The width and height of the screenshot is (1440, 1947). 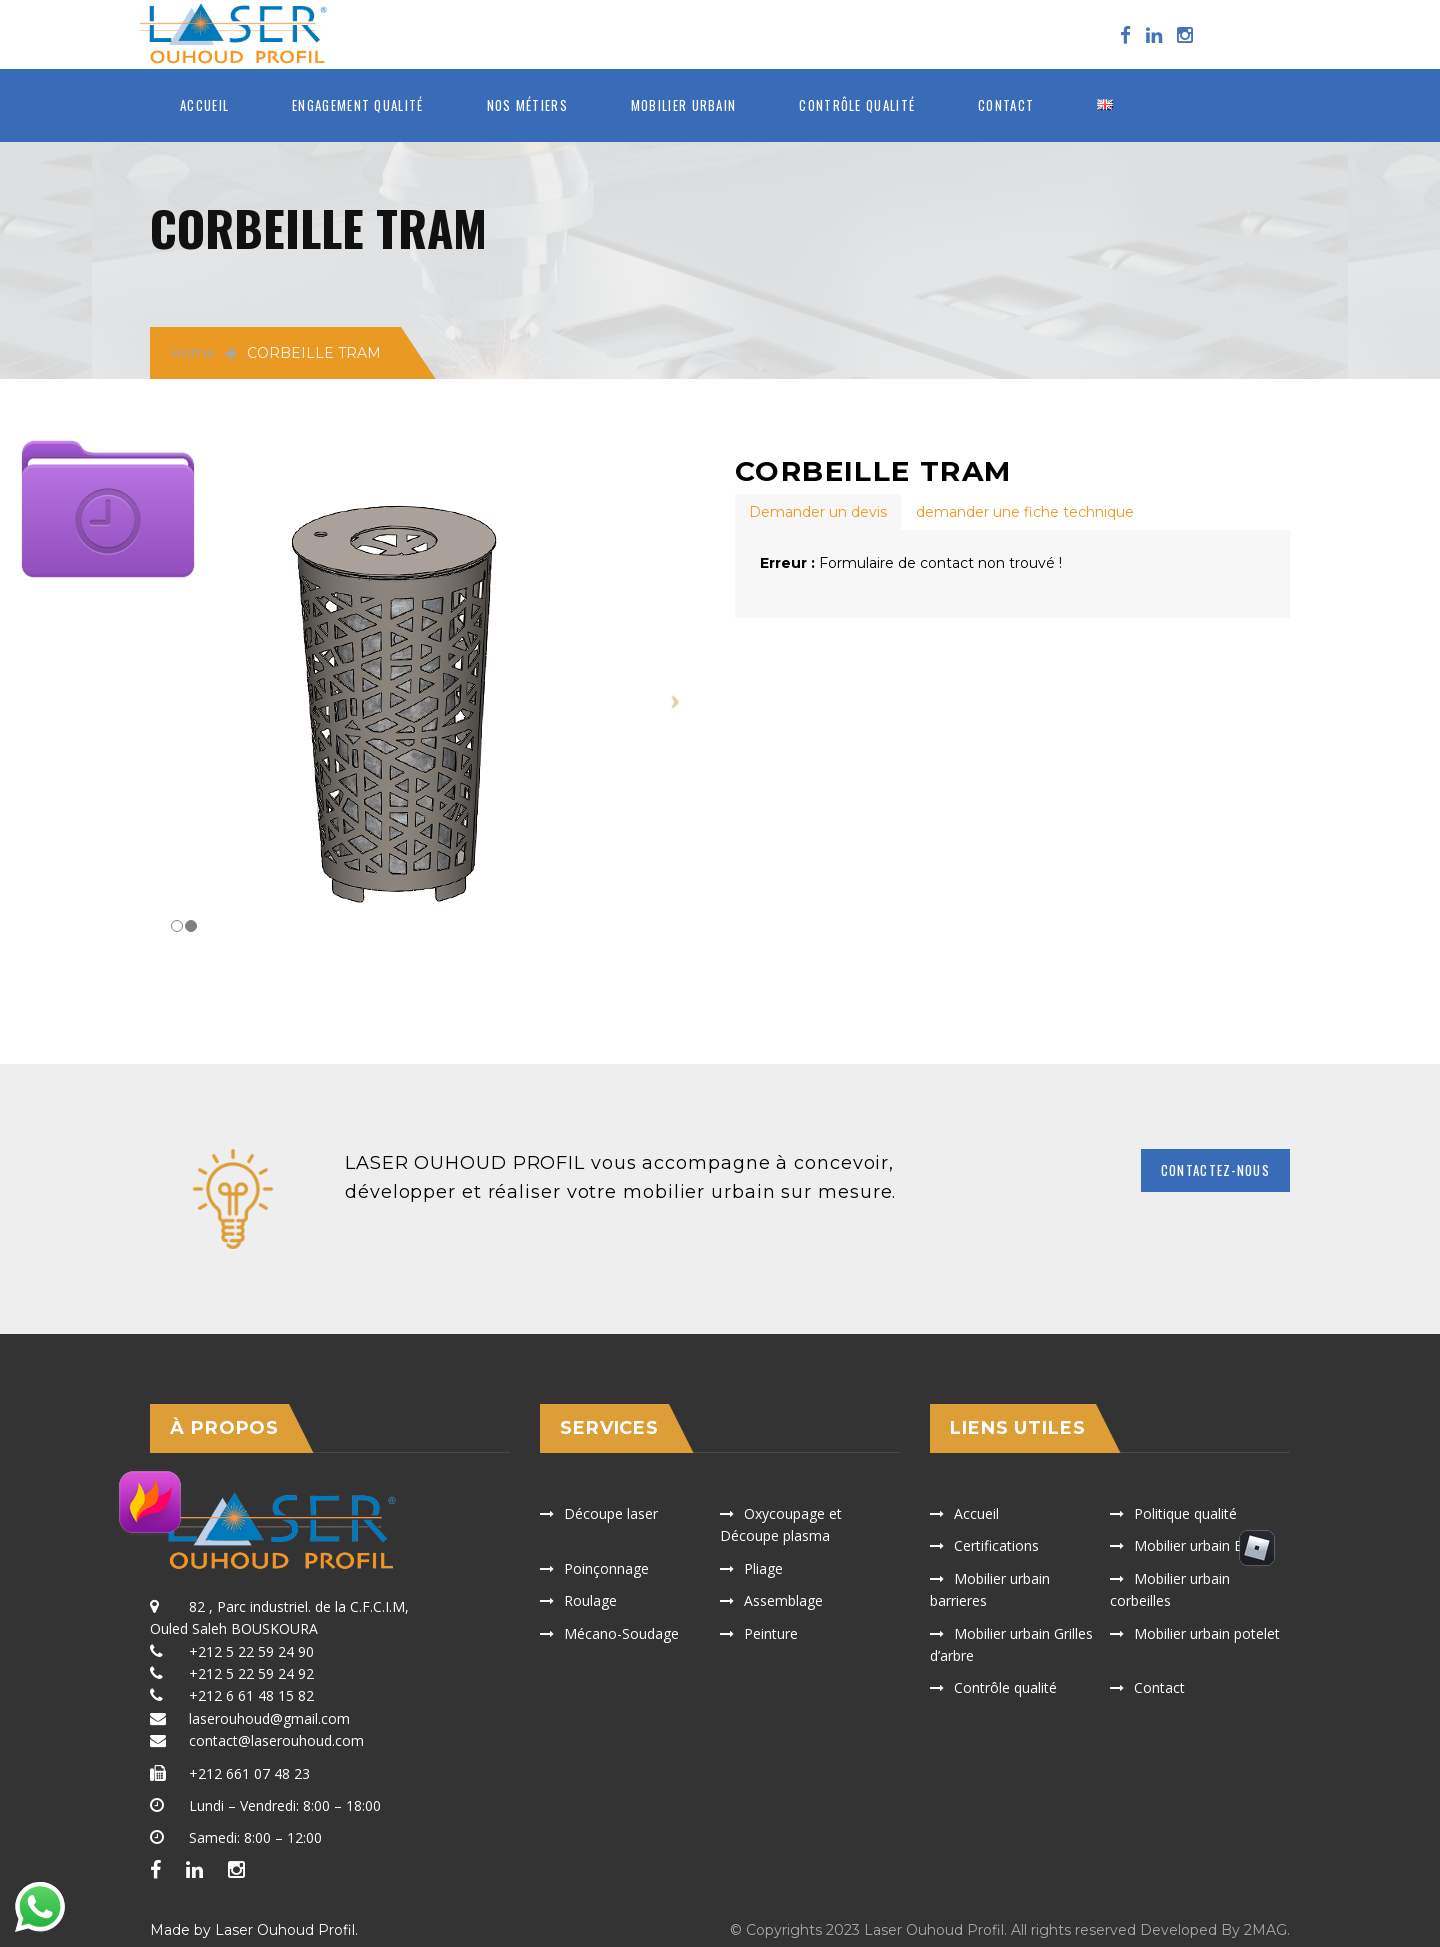 I want to click on open flameshot screenshot tool, so click(x=150, y=1502).